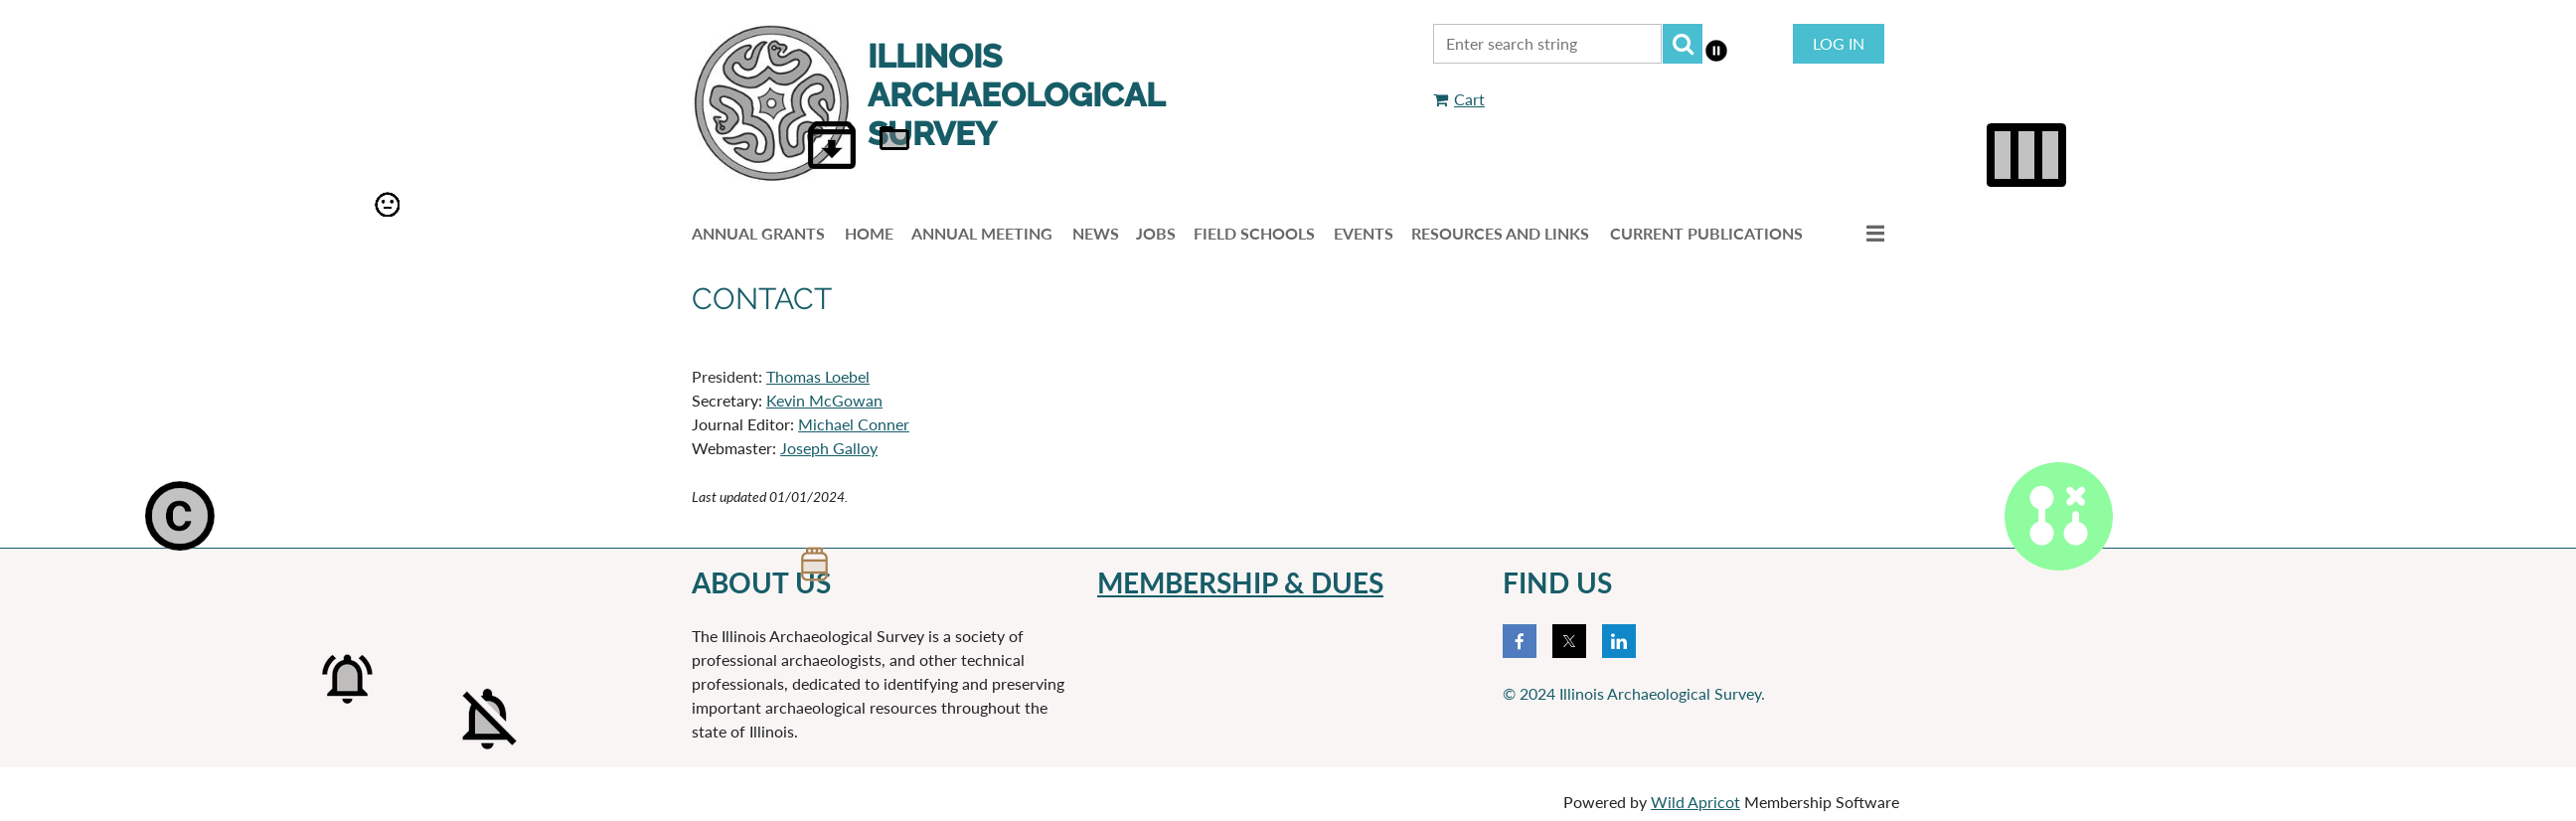 The image size is (2576, 821). Describe the element at coordinates (2026, 155) in the screenshot. I see `switch to week view in a calendar` at that location.